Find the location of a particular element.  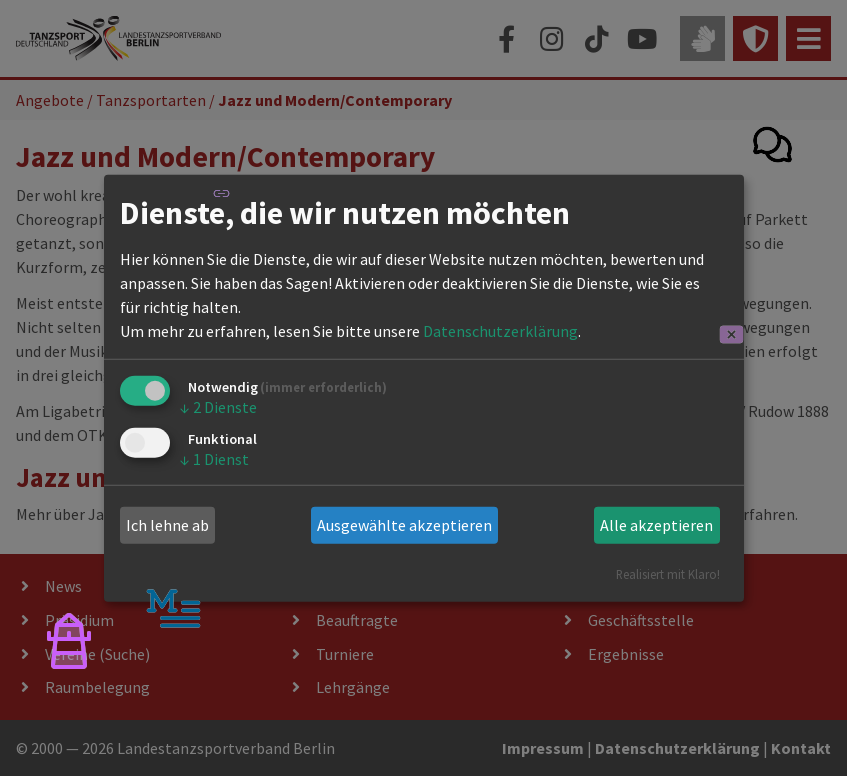

open chat or messaging is located at coordinates (772, 144).